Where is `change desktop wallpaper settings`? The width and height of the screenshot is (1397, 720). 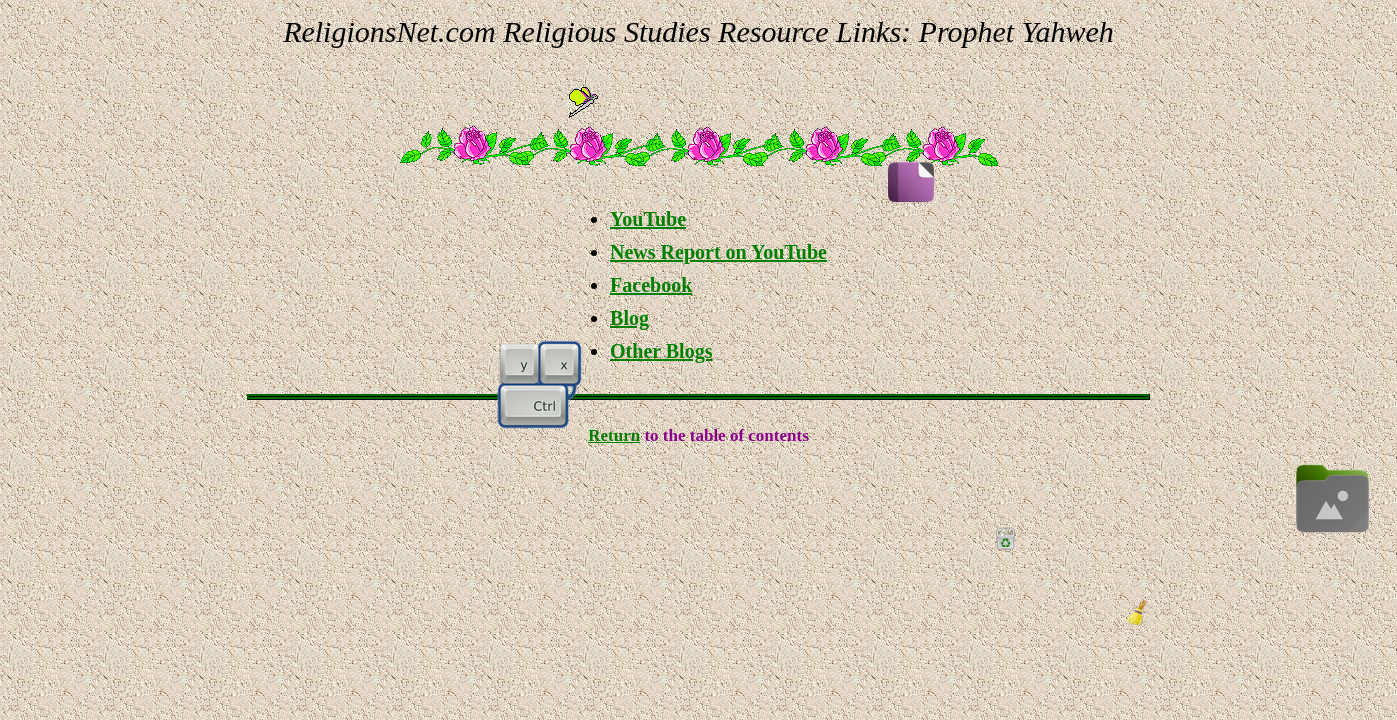 change desktop wallpaper settings is located at coordinates (911, 181).